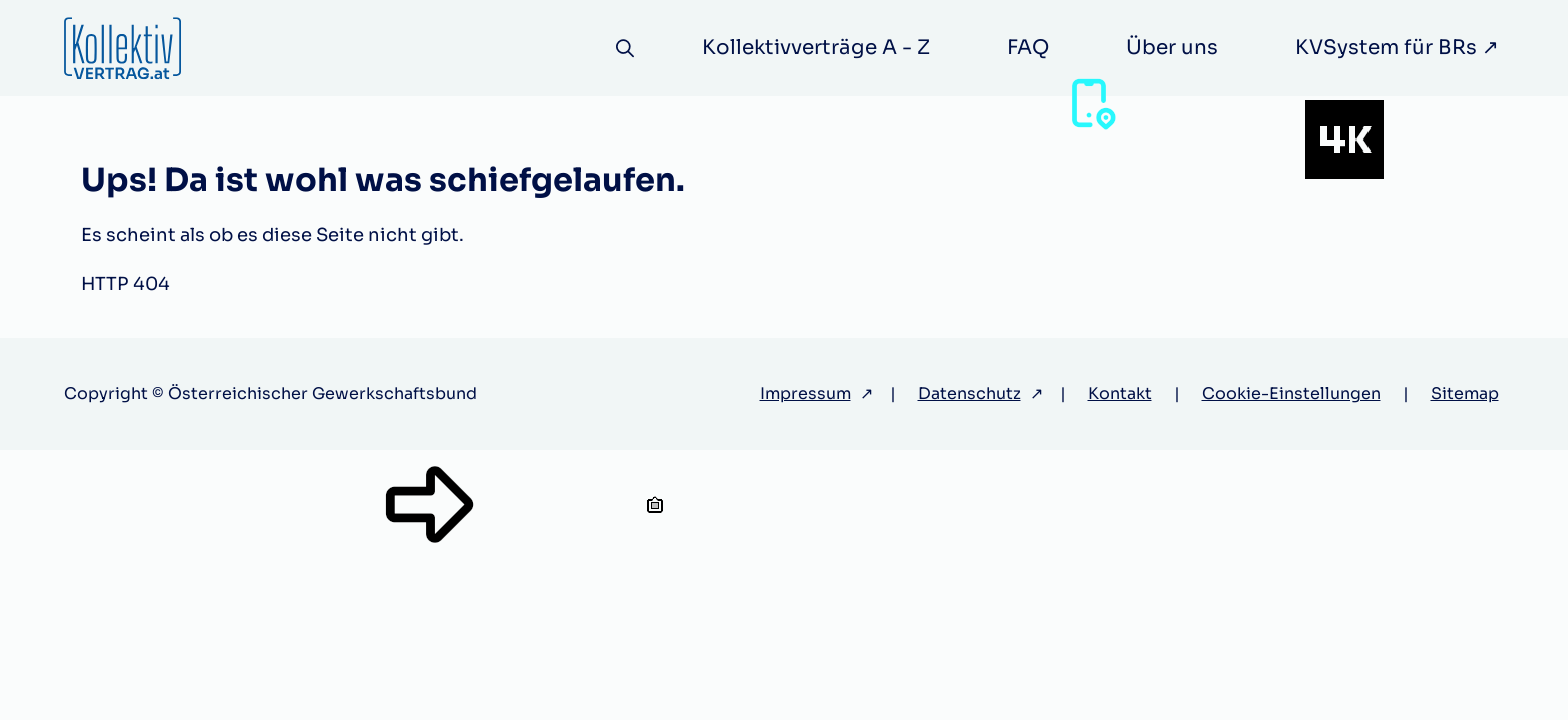 This screenshot has height=720, width=1568. I want to click on view device location on map, so click(1089, 103).